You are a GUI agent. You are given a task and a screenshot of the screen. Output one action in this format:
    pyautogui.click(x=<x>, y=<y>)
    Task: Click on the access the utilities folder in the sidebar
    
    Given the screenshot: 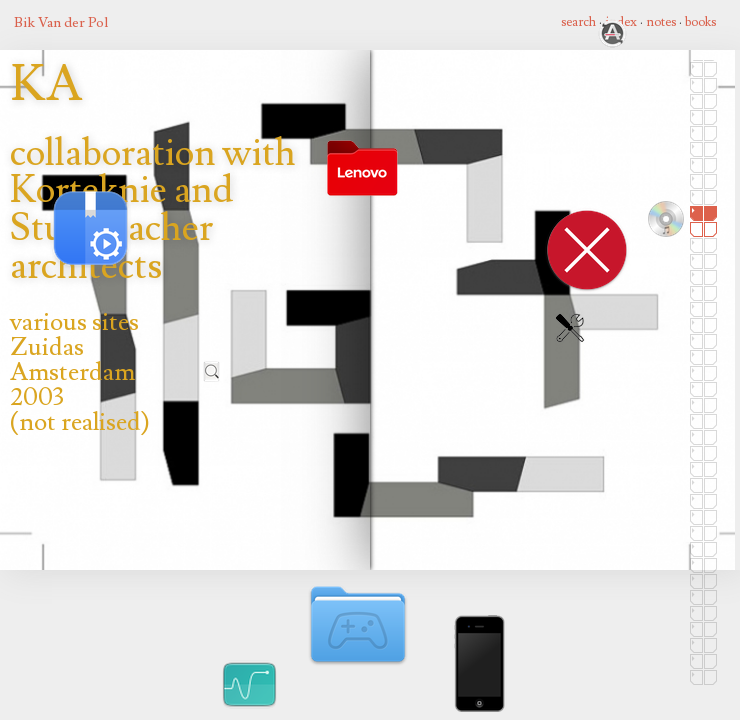 What is the action you would take?
    pyautogui.click(x=570, y=328)
    